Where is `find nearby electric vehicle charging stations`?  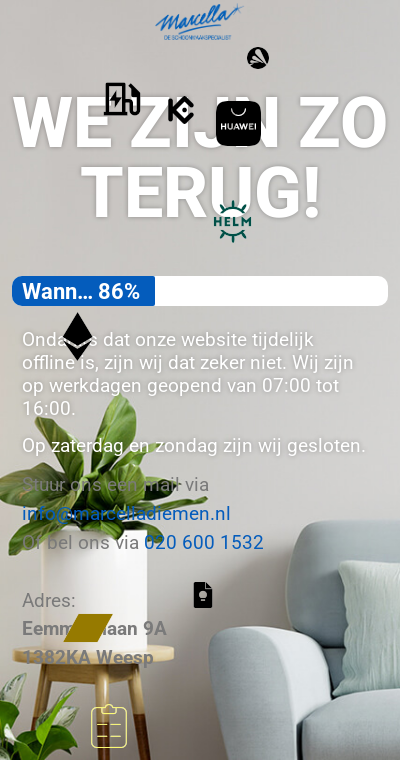 find nearby electric vehicle charging stations is located at coordinates (122, 99).